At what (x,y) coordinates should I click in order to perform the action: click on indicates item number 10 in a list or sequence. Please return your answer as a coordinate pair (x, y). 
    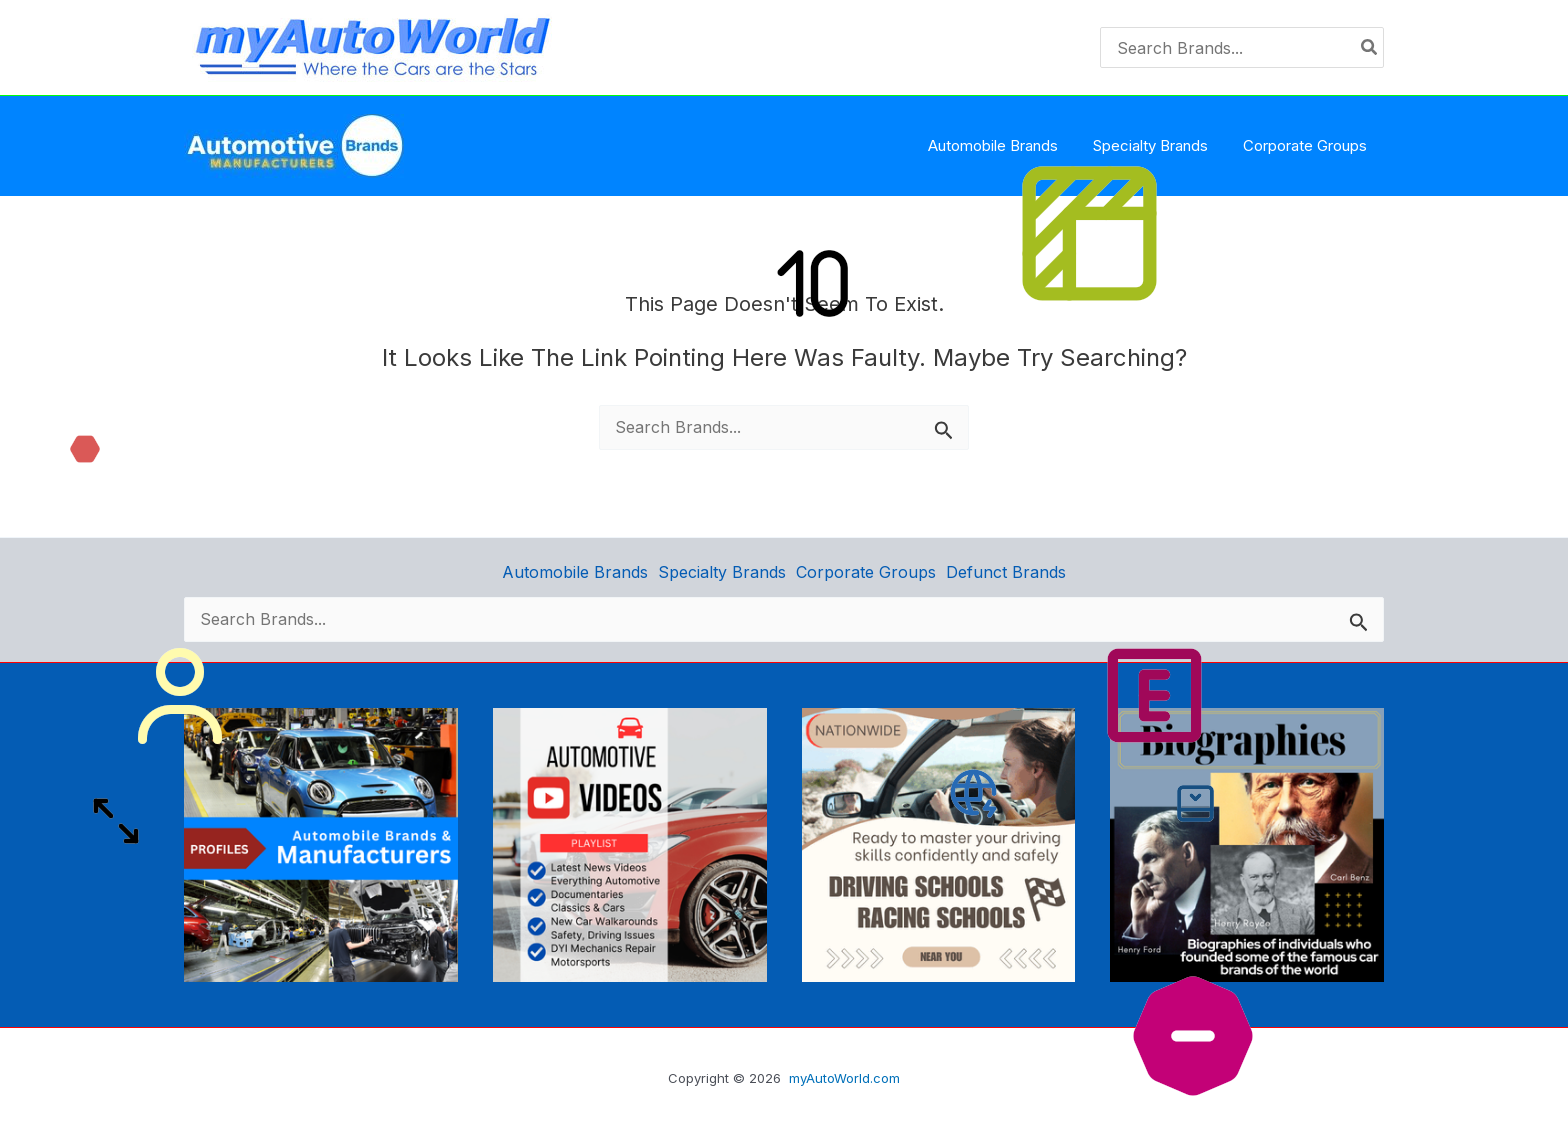
    Looking at the image, I should click on (814, 283).